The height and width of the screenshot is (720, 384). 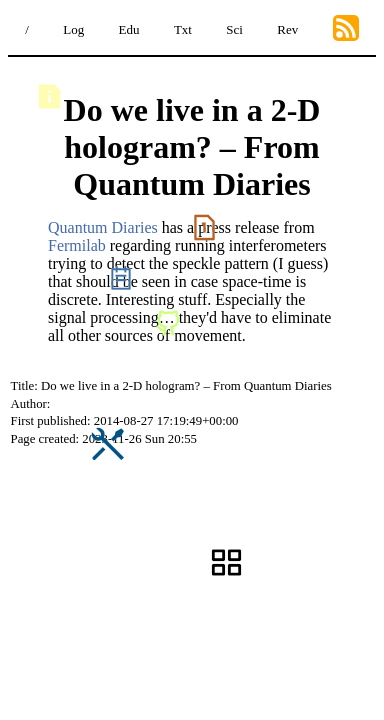 What do you see at coordinates (204, 227) in the screenshot?
I see `indicates primary SIM card slot (SIM 1)` at bounding box center [204, 227].